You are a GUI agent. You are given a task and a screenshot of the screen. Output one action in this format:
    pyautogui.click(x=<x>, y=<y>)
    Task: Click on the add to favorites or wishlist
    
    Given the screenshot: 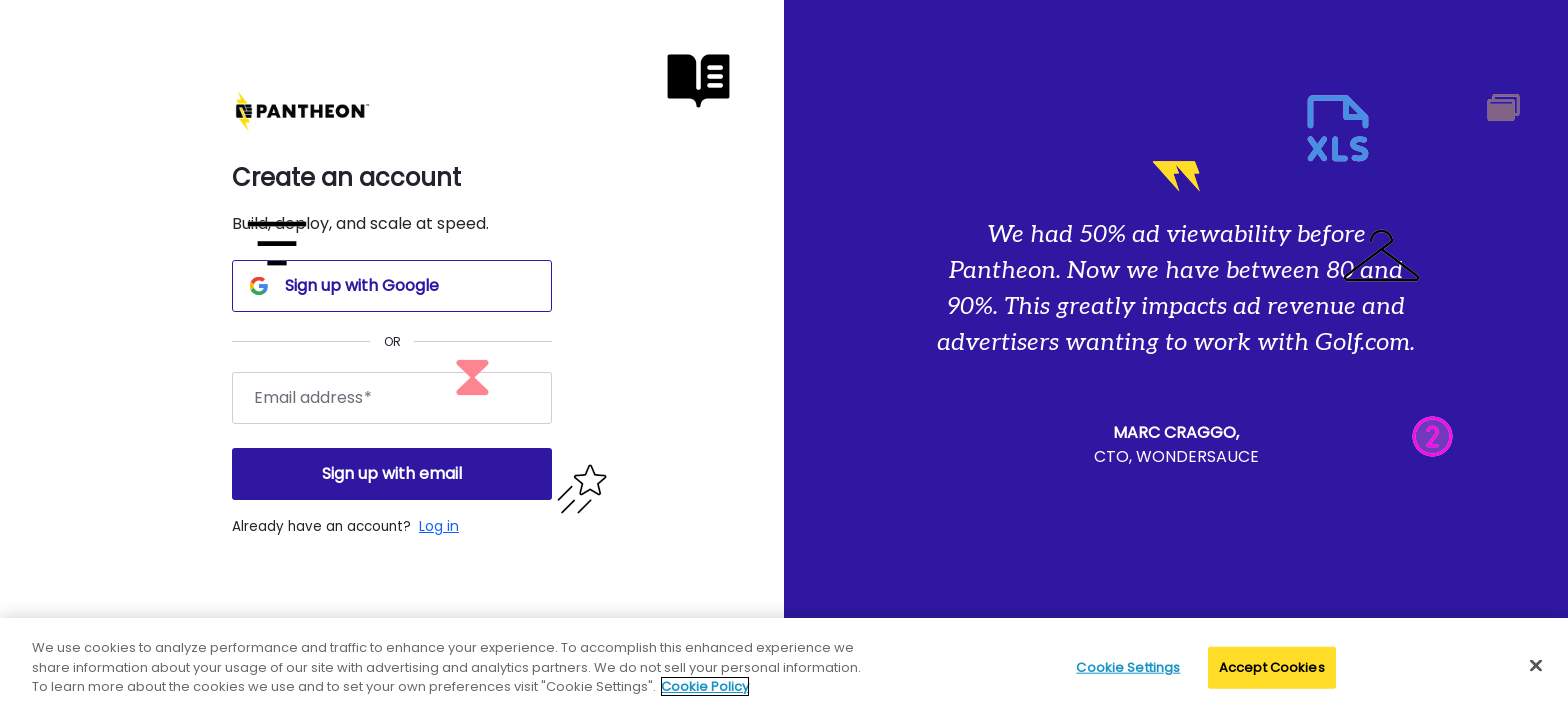 What is the action you would take?
    pyautogui.click(x=582, y=489)
    